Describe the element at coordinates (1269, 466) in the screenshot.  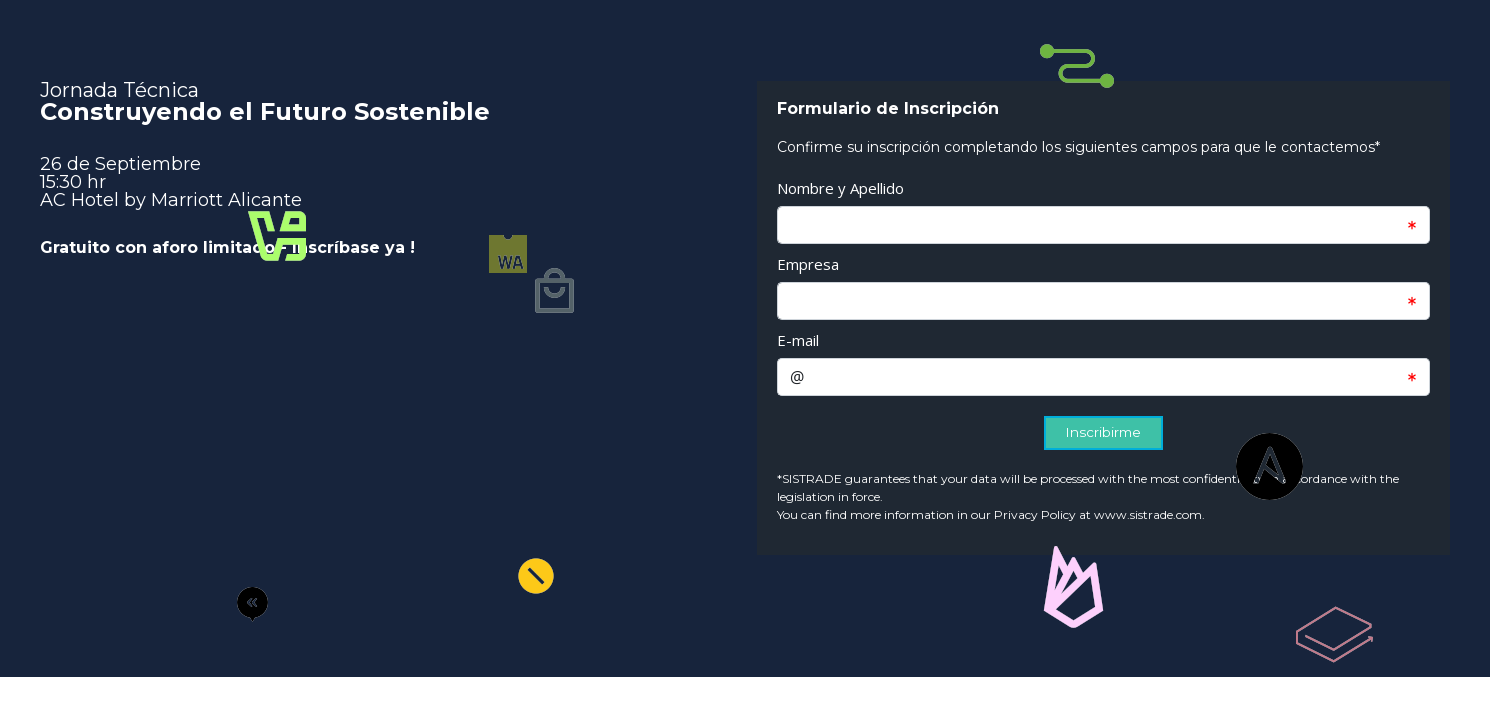
I see `Ansible automation platform logo` at that location.